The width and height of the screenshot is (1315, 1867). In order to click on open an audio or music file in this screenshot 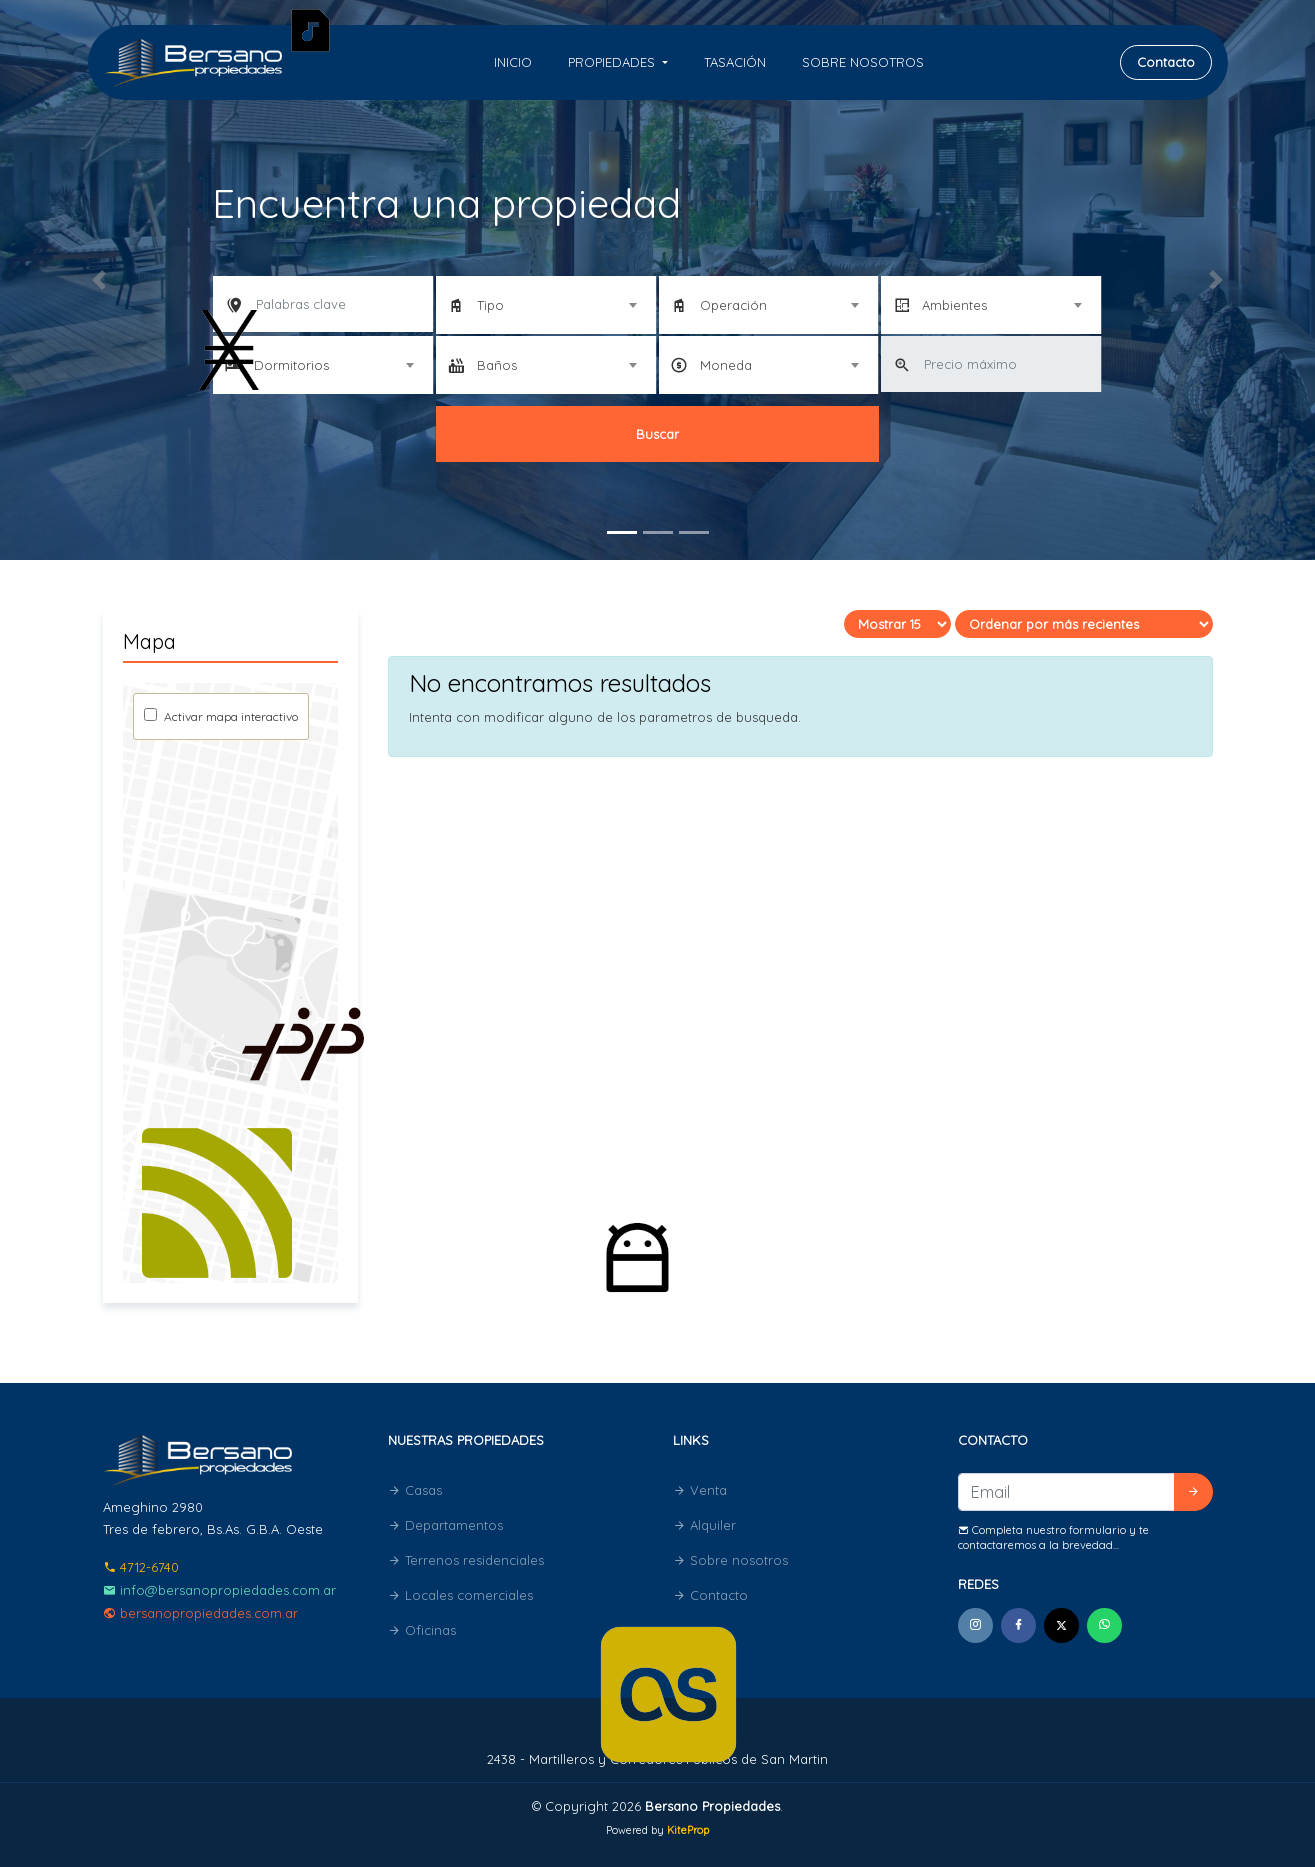, I will do `click(310, 30)`.